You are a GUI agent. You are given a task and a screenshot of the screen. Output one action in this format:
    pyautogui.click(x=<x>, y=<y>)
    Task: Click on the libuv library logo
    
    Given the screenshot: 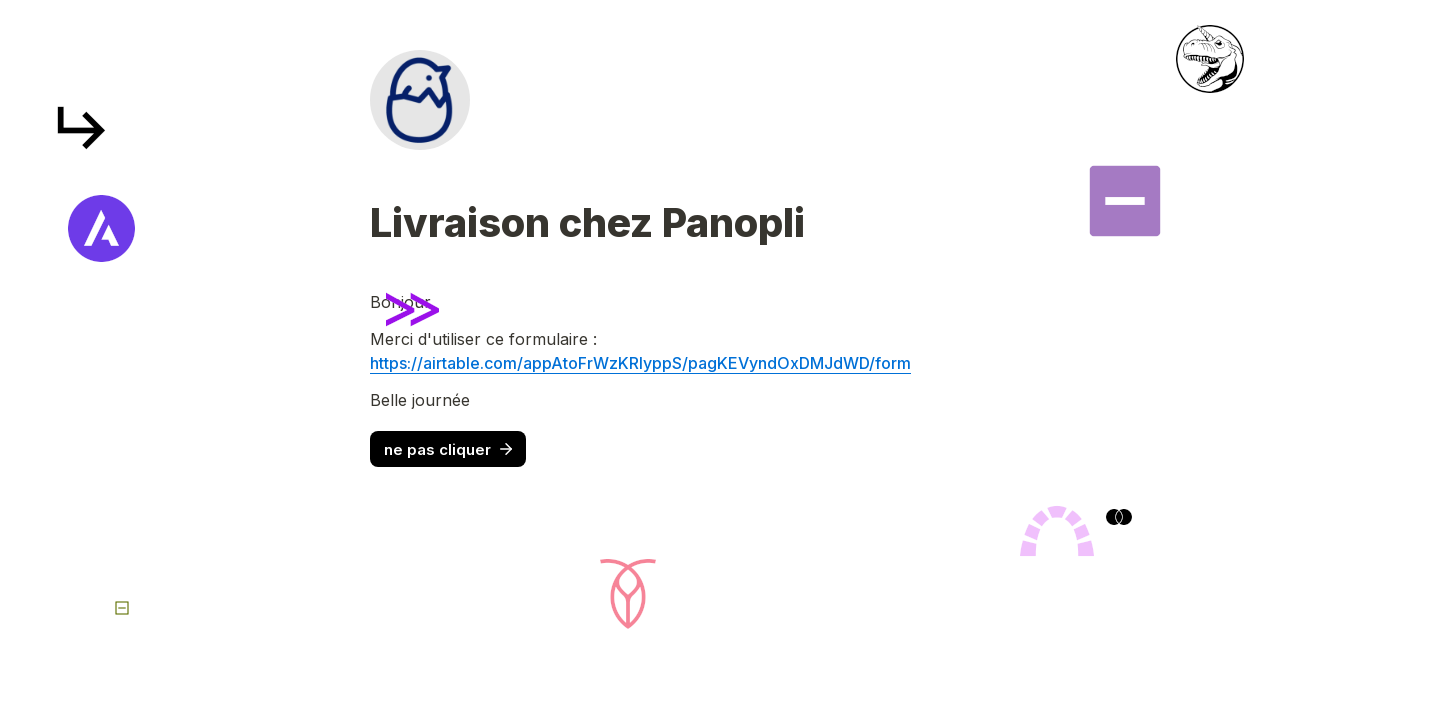 What is the action you would take?
    pyautogui.click(x=1210, y=59)
    